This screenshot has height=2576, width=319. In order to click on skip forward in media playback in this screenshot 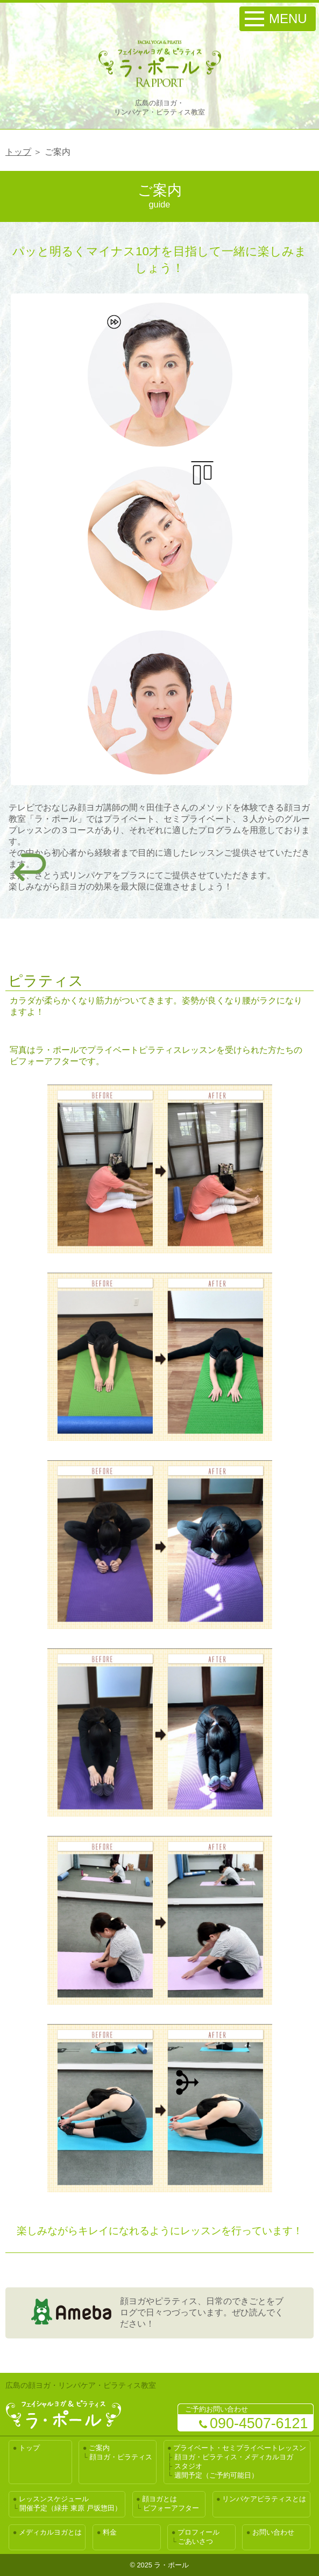, I will do `click(114, 322)`.